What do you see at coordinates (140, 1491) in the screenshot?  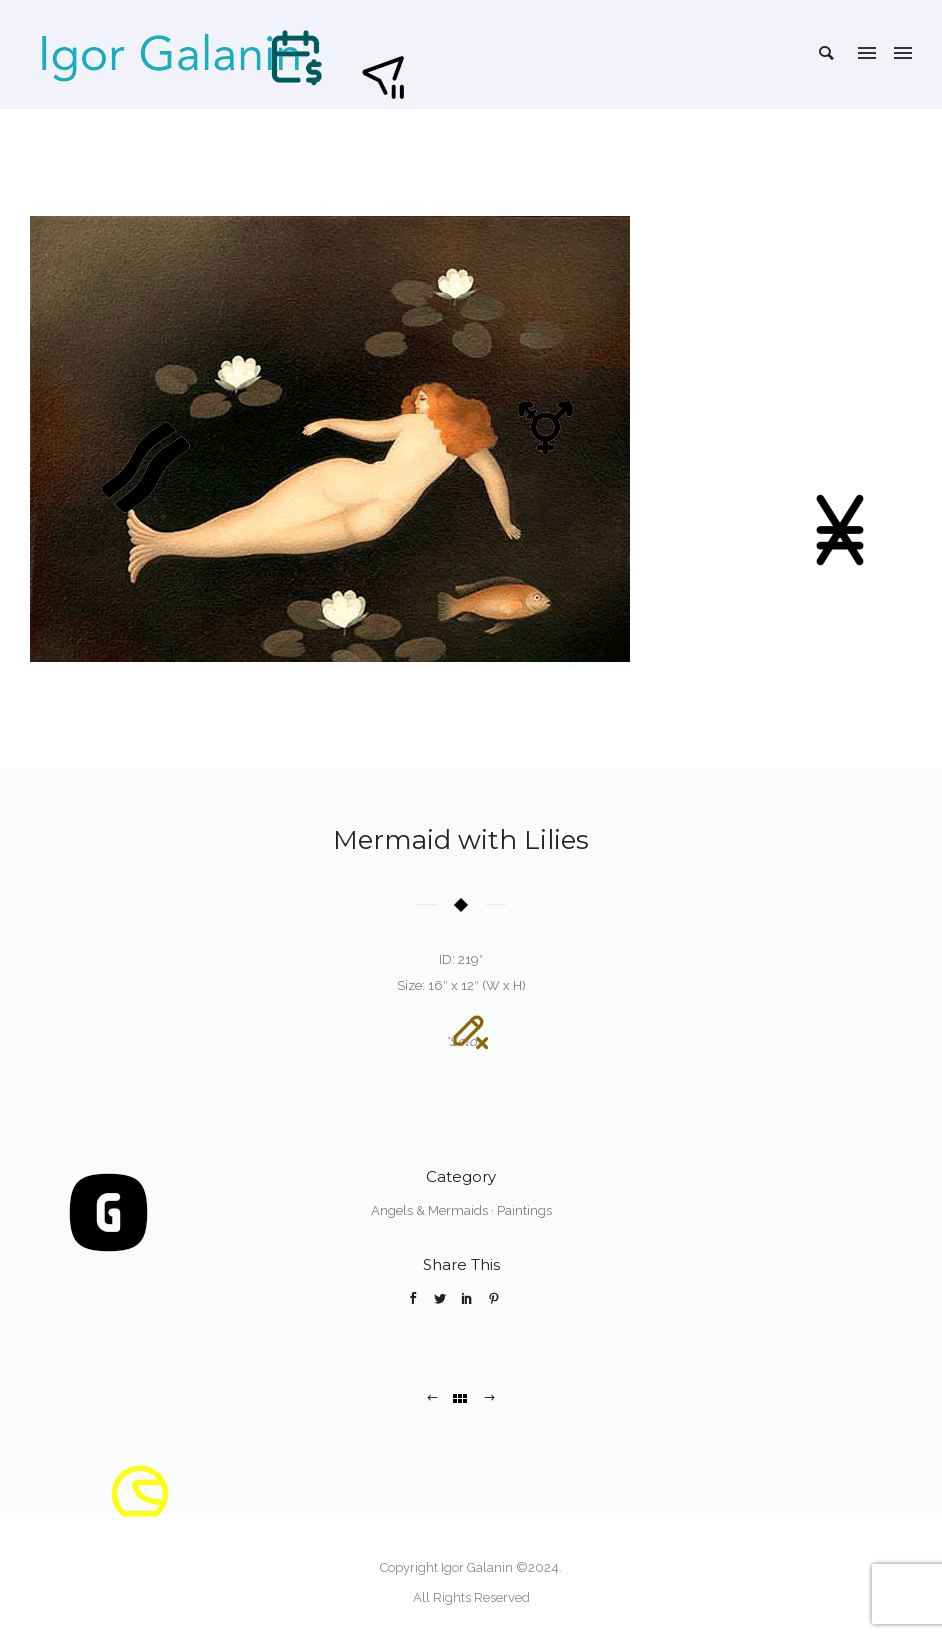 I see `access safety or protective gear settings` at bounding box center [140, 1491].